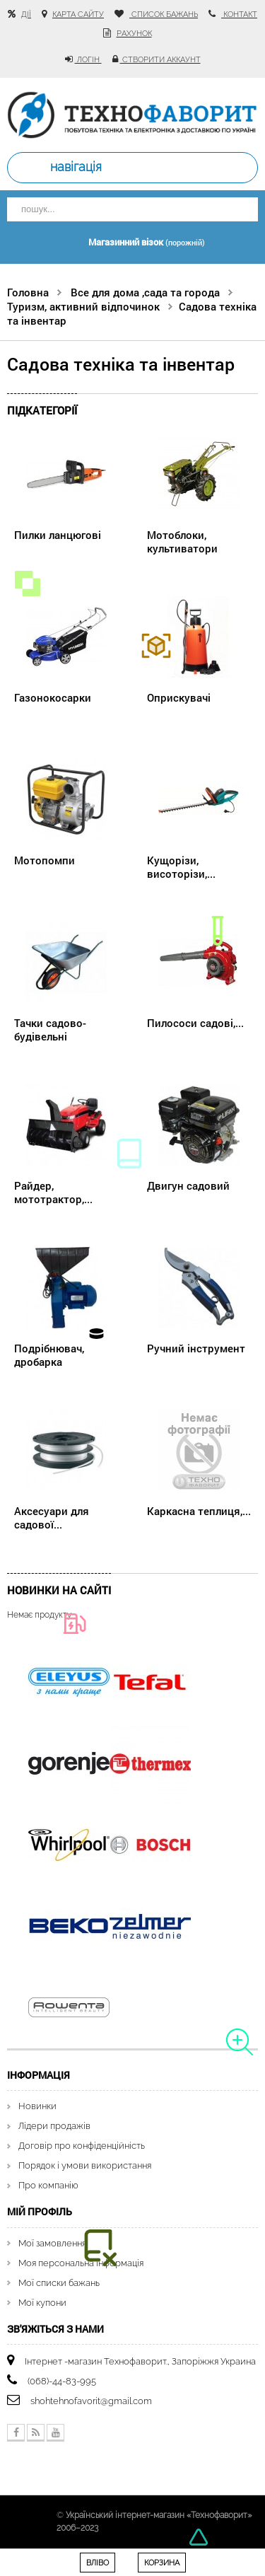  I want to click on zoom in on content, so click(240, 2042).